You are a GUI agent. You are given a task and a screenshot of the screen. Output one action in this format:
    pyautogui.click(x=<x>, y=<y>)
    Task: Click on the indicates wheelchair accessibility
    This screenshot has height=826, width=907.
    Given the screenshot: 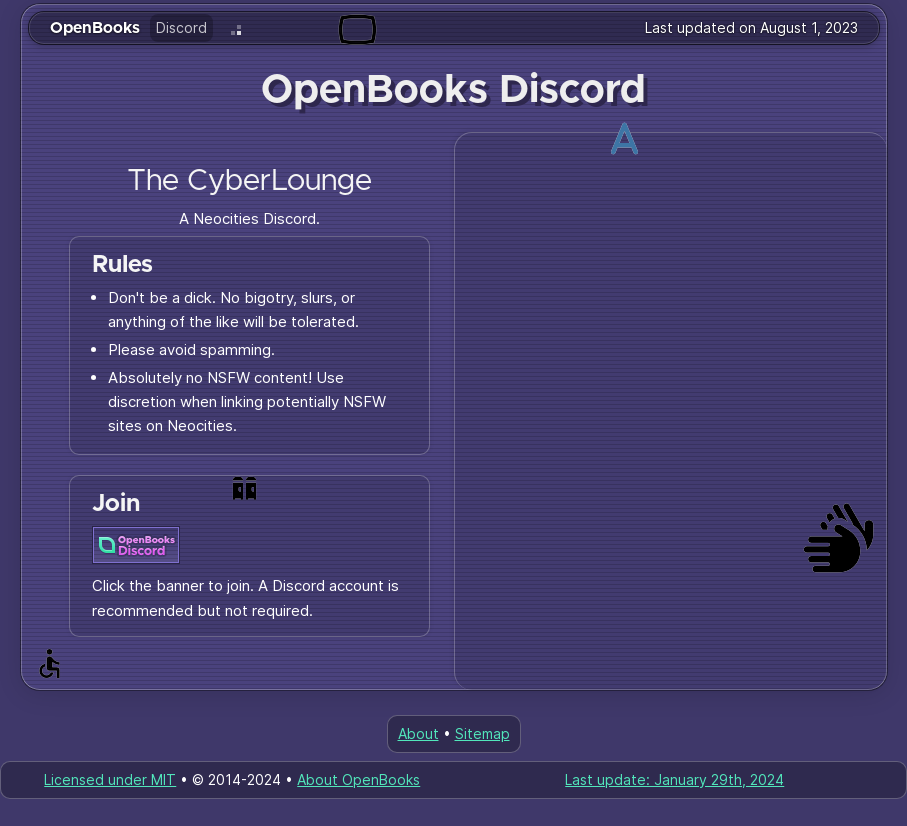 What is the action you would take?
    pyautogui.click(x=49, y=663)
    